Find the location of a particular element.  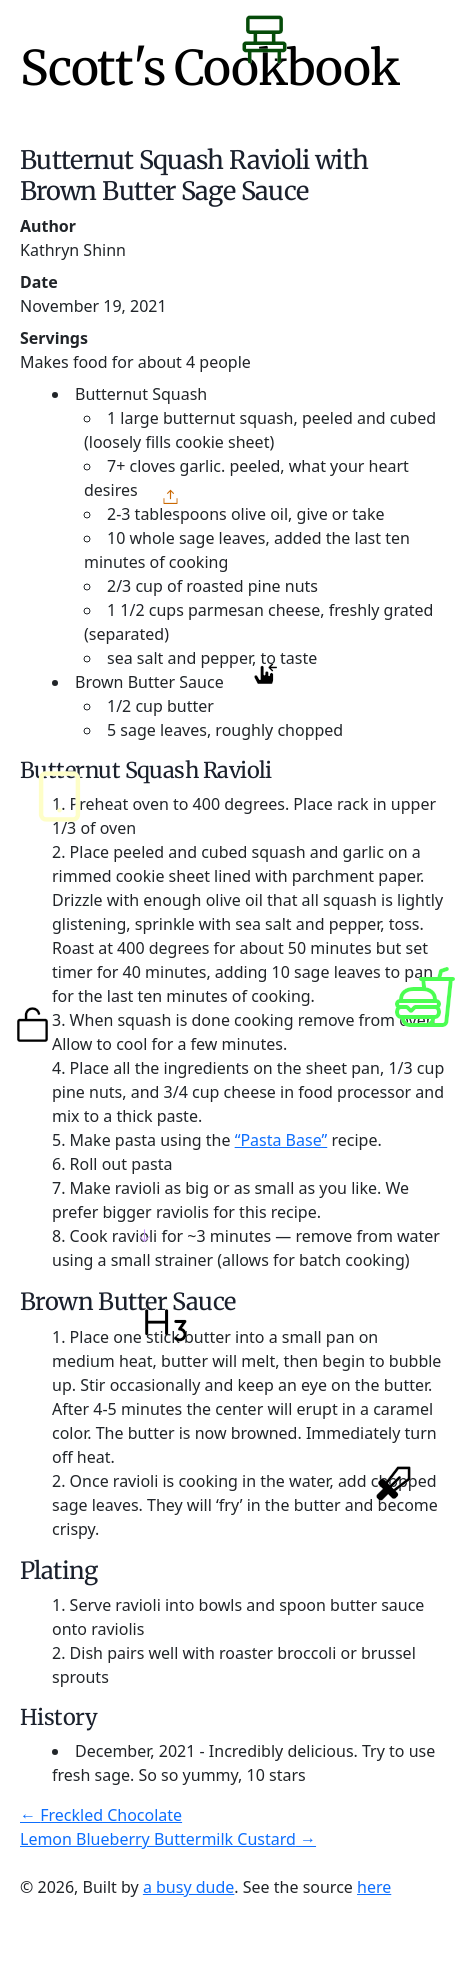

scroll down or view more content is located at coordinates (144, 1235).